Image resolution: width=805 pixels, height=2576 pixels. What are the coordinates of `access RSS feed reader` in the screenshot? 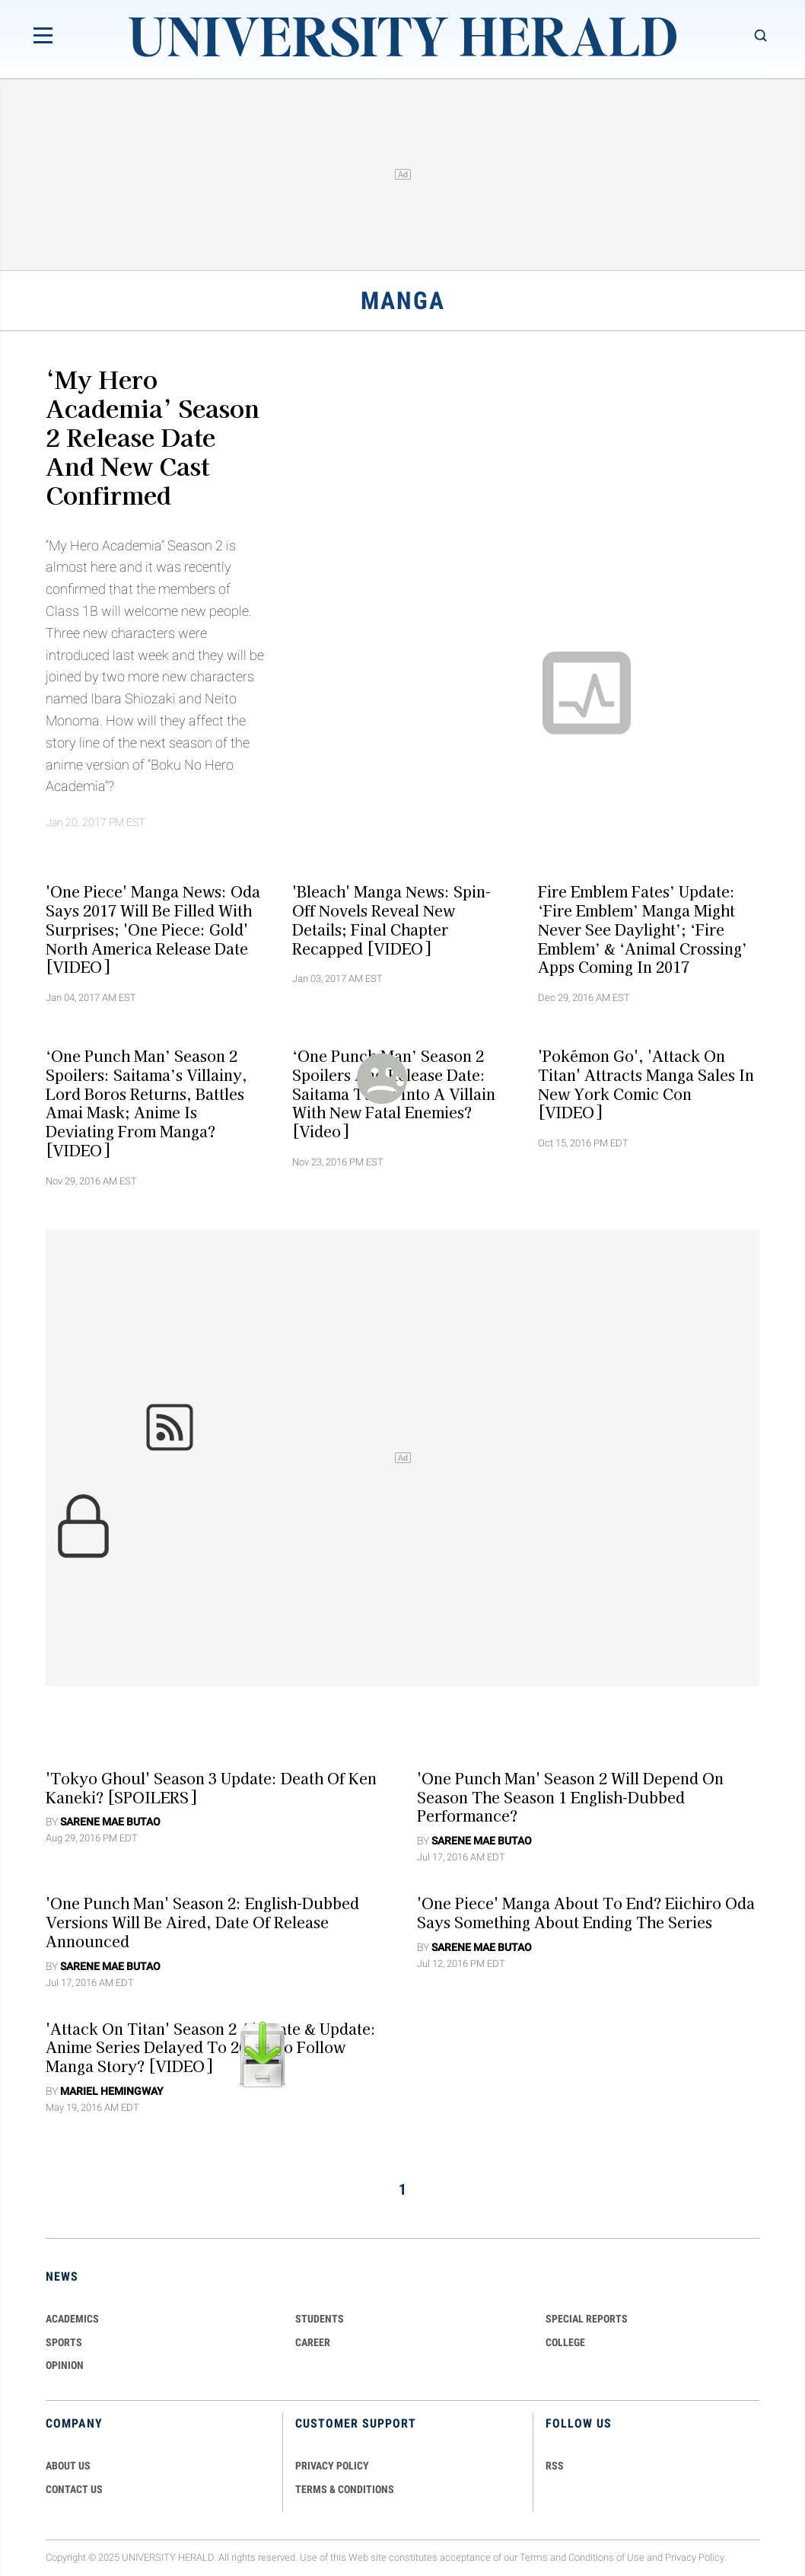 It's located at (170, 1427).